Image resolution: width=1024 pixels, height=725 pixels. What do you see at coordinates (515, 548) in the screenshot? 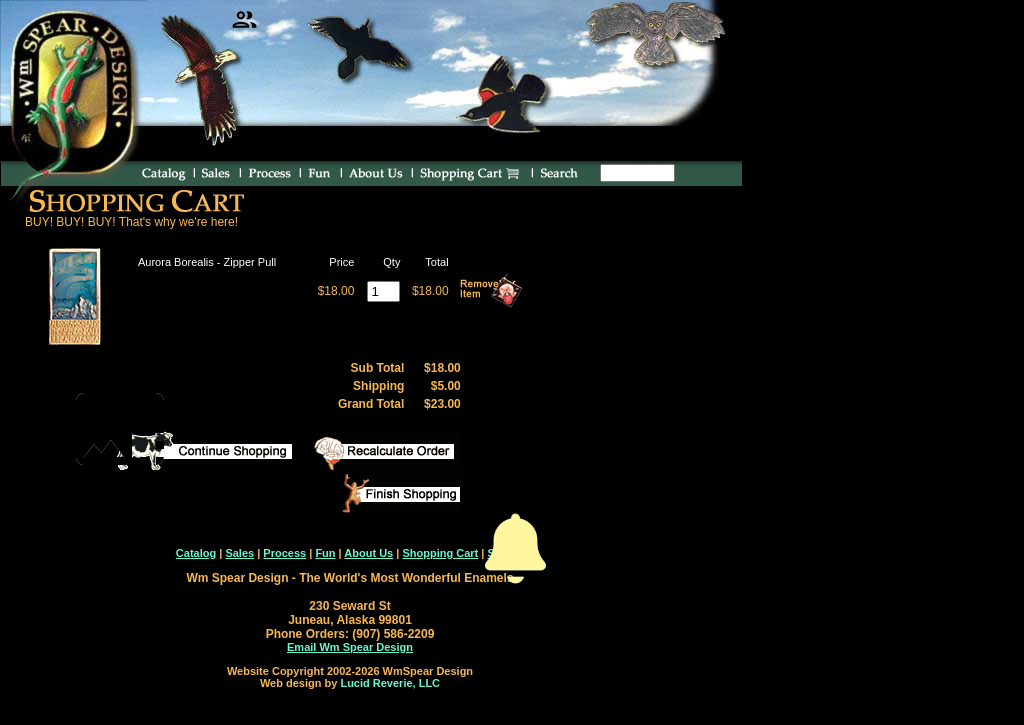
I see `view notifications` at bounding box center [515, 548].